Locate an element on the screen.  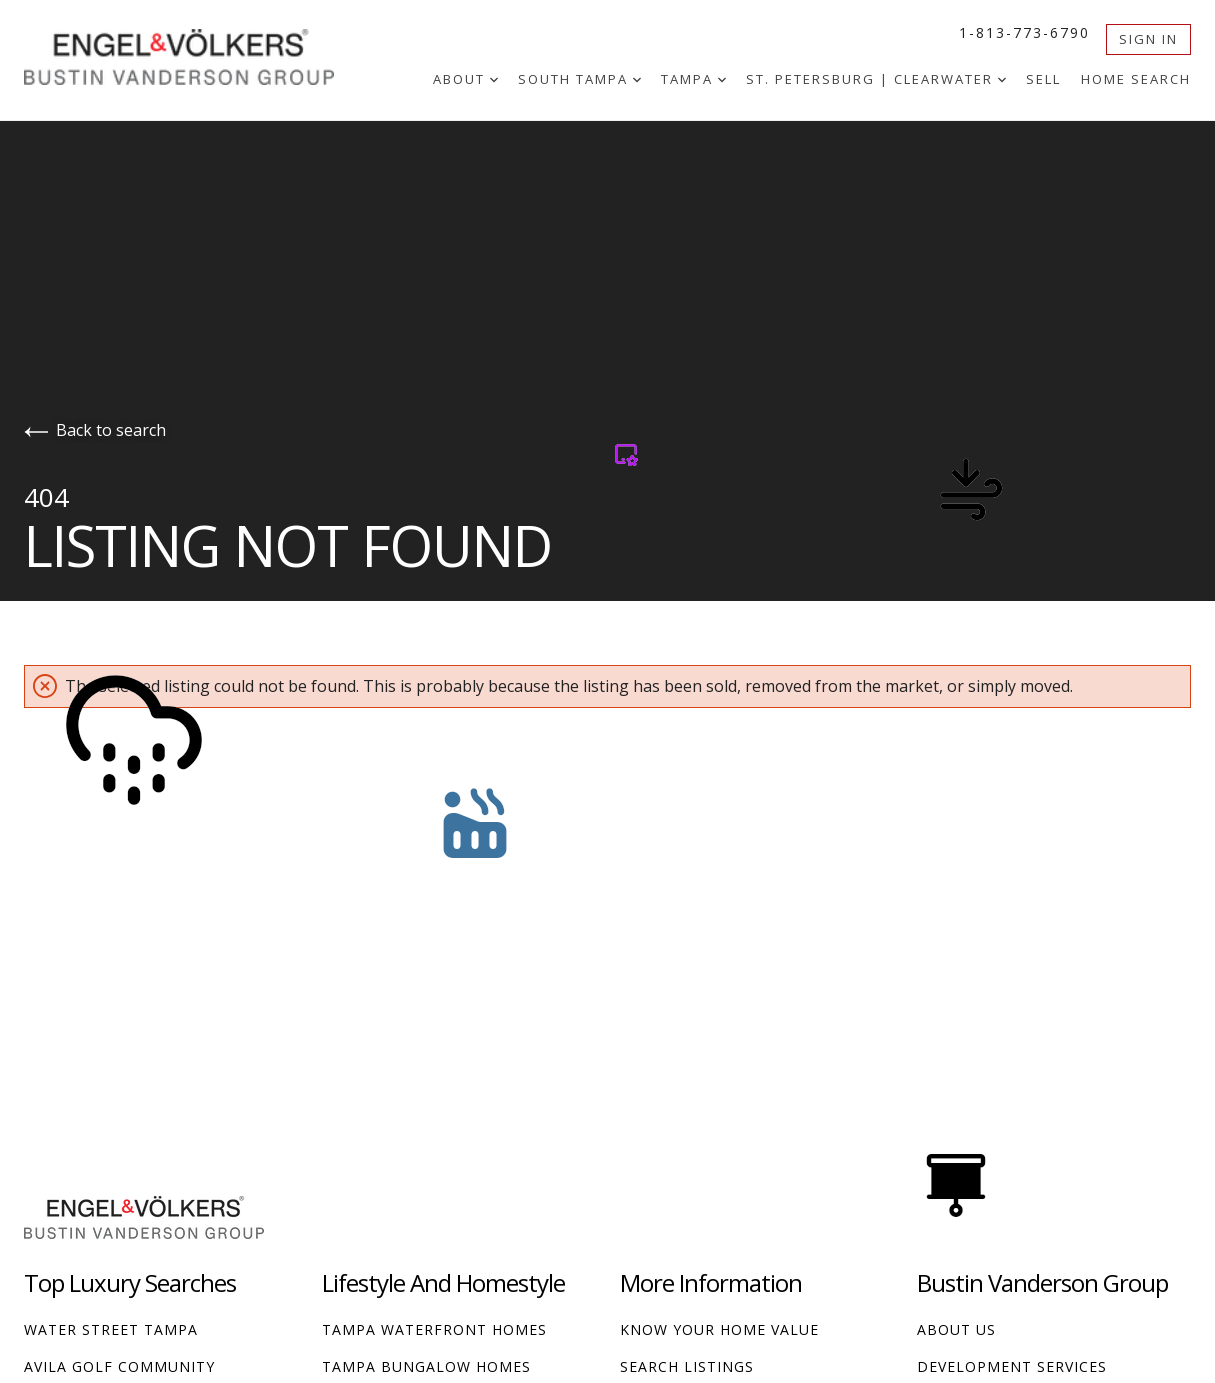
indicates light rain or drizzle conditions is located at coordinates (134, 737).